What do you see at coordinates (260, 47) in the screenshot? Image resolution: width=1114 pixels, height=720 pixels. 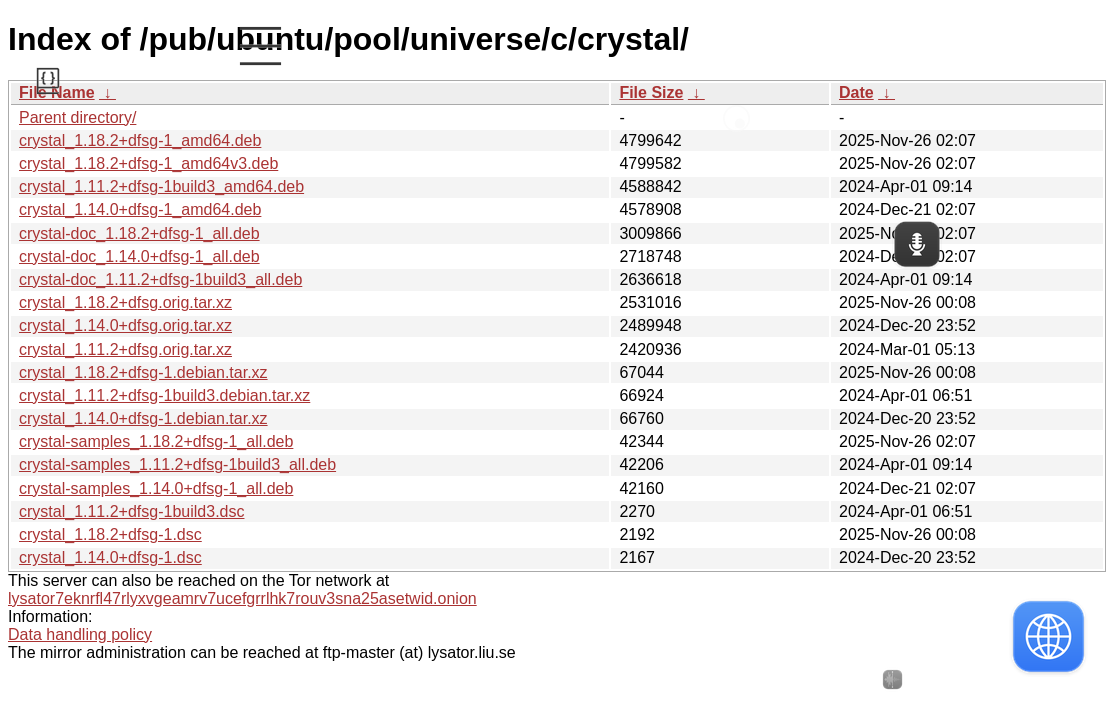 I see `open navigation menu` at bounding box center [260, 47].